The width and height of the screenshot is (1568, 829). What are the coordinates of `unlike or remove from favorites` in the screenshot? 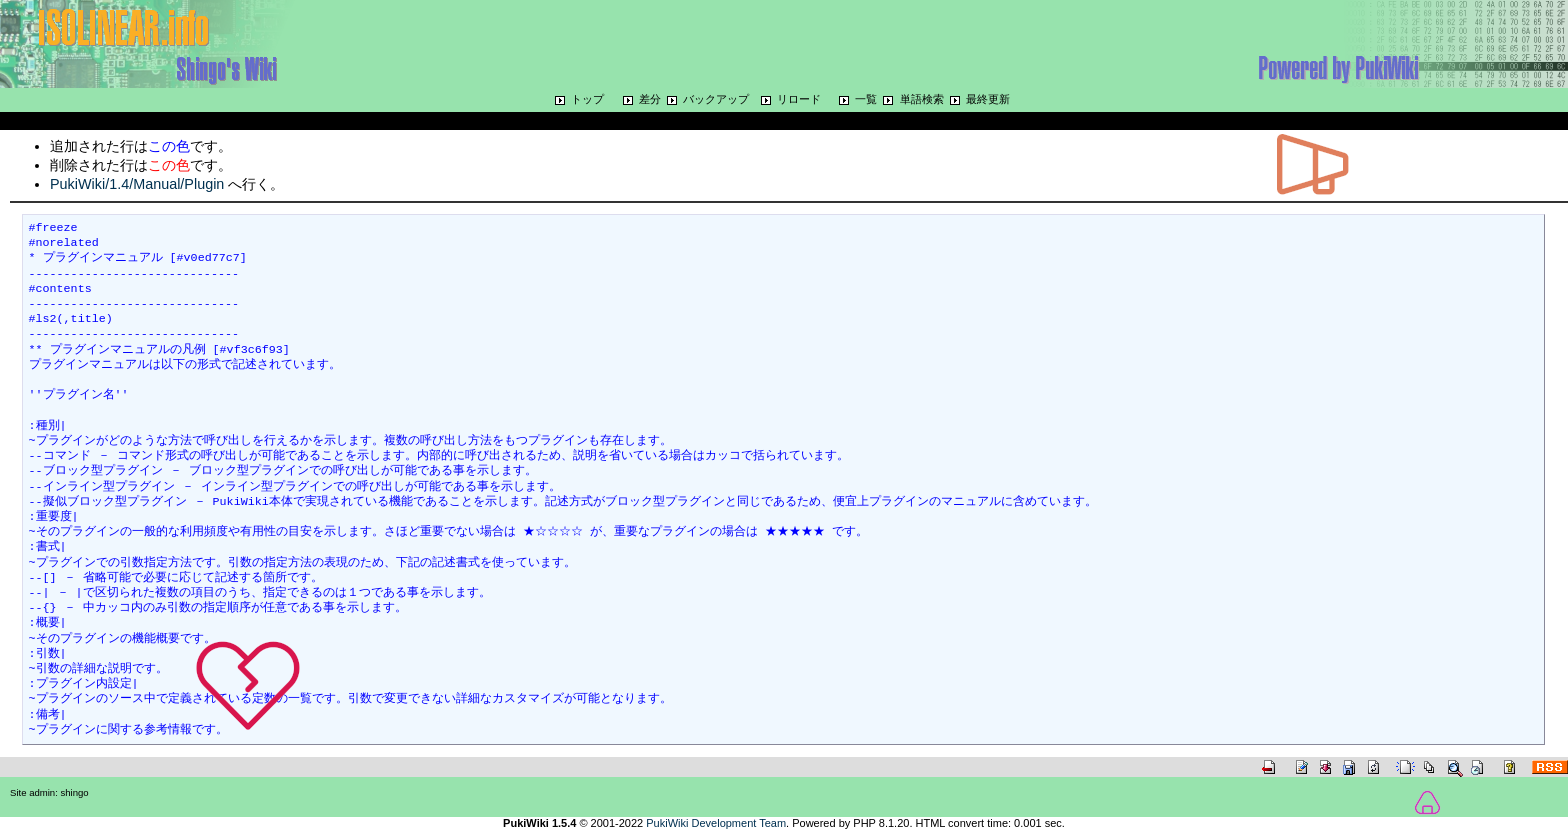 It's located at (248, 682).